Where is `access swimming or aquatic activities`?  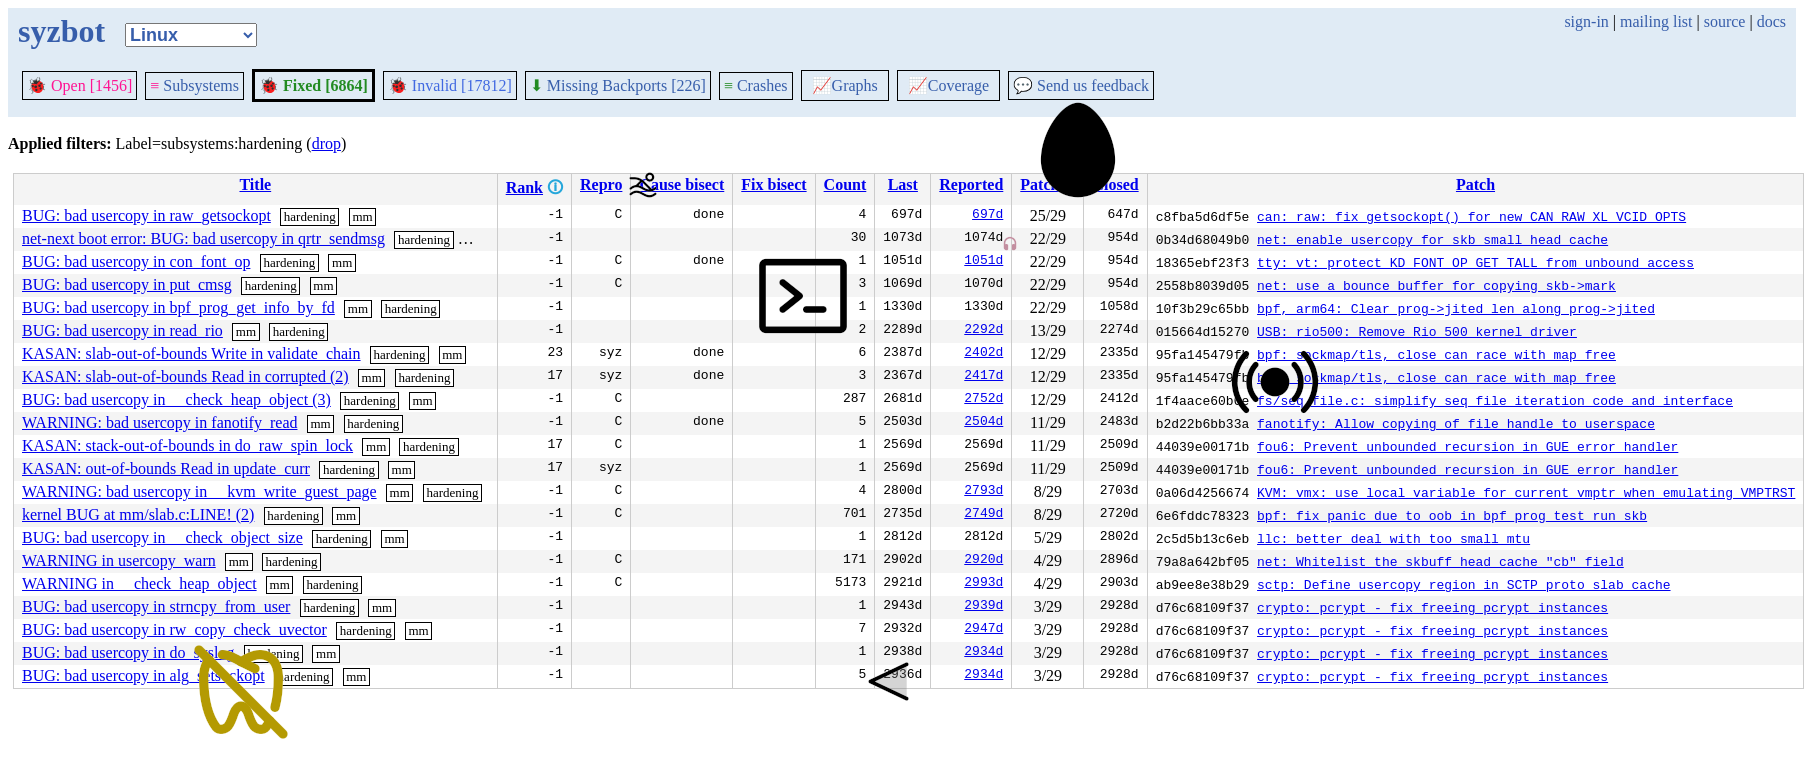 access swimming or aquatic activities is located at coordinates (643, 185).